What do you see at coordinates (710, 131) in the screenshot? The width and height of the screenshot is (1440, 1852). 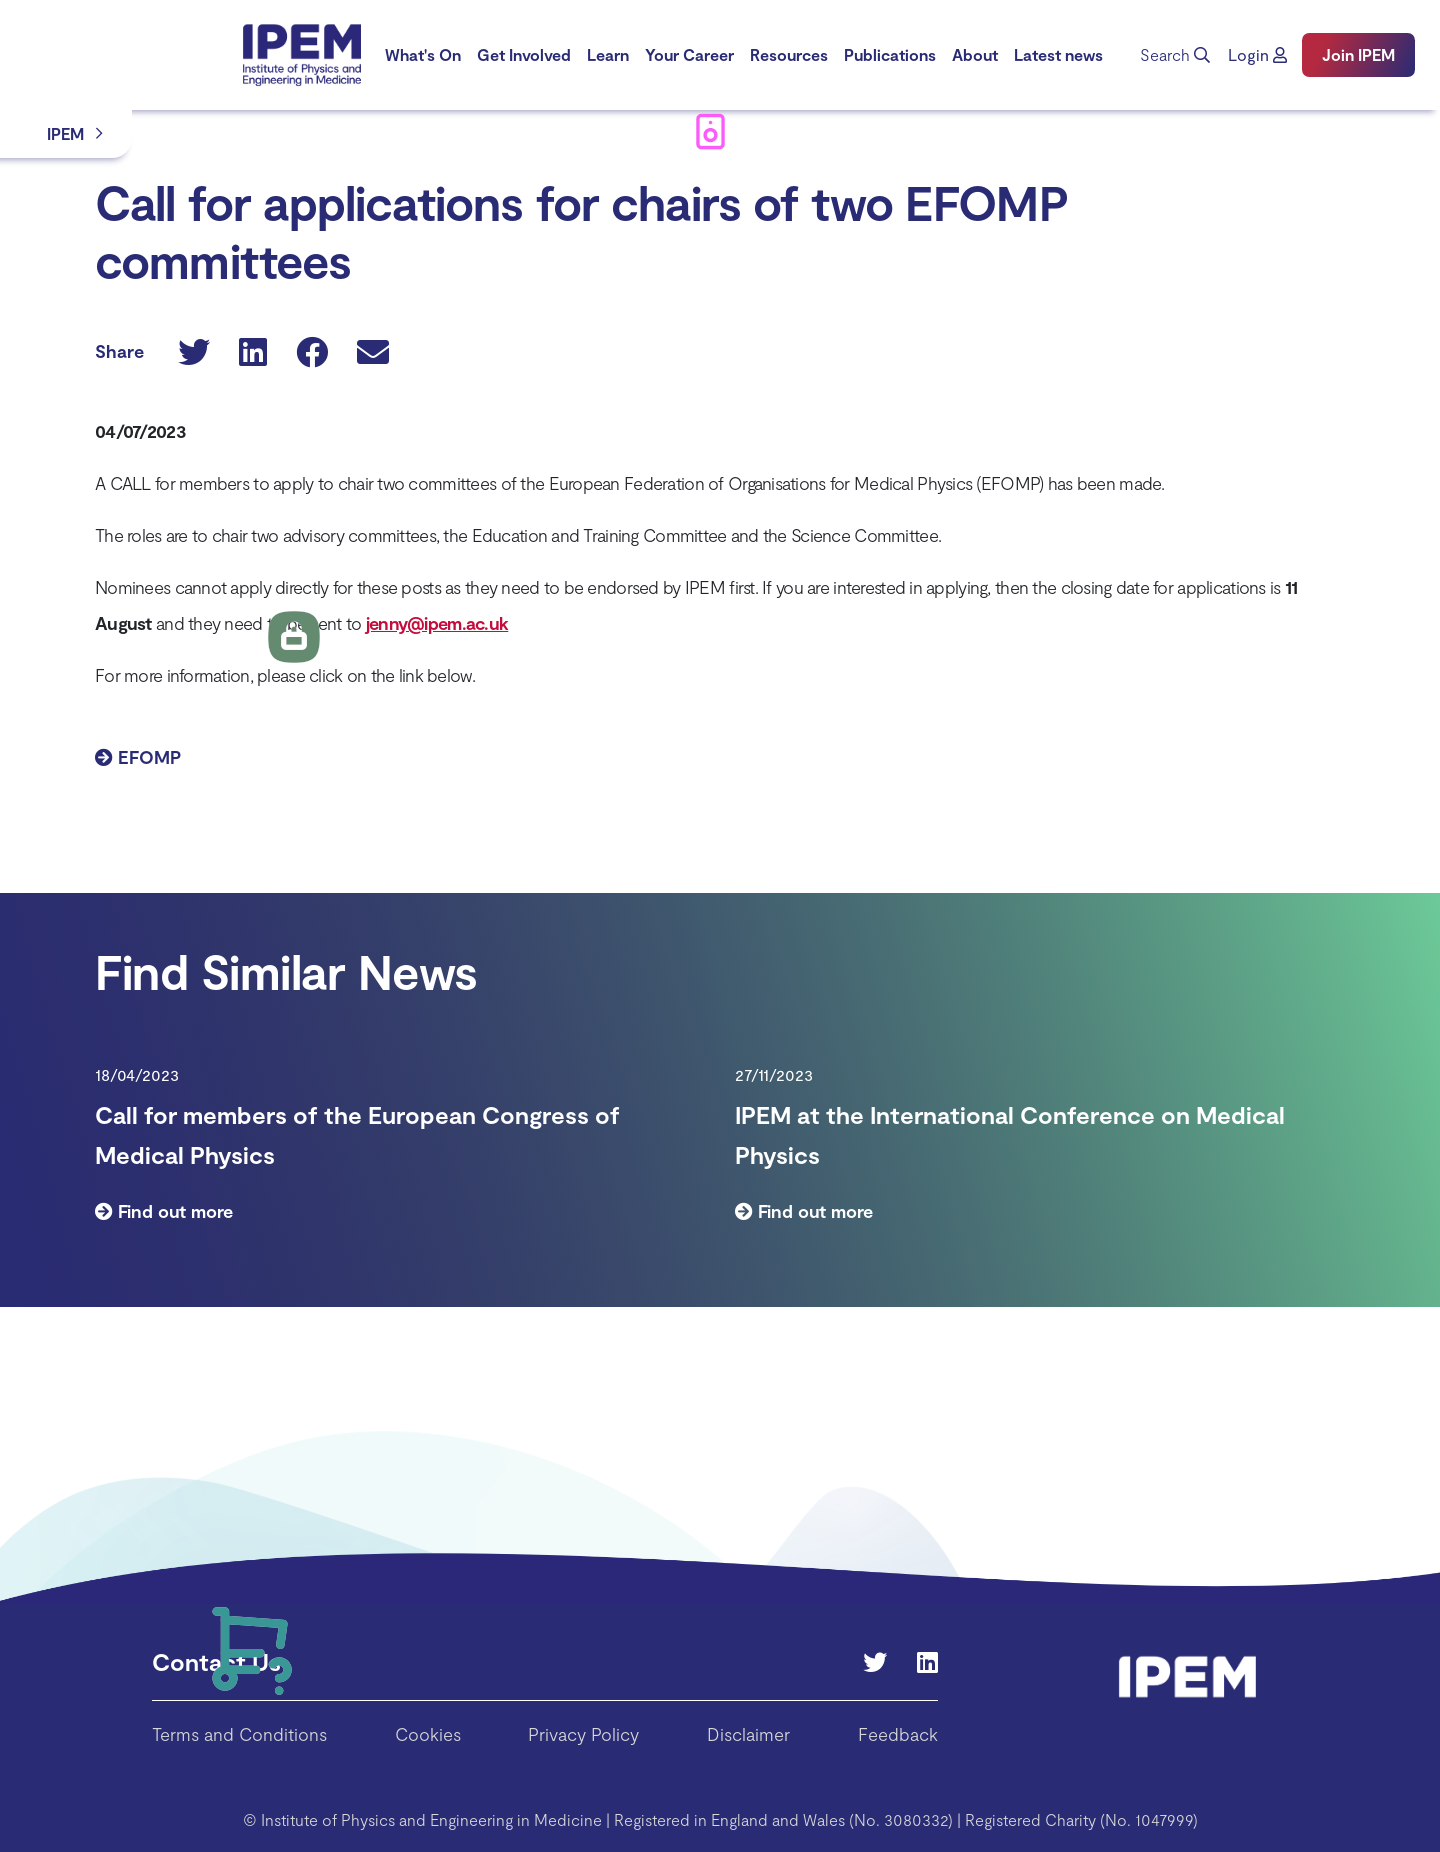 I see `adjust speaker or audio output settings` at bounding box center [710, 131].